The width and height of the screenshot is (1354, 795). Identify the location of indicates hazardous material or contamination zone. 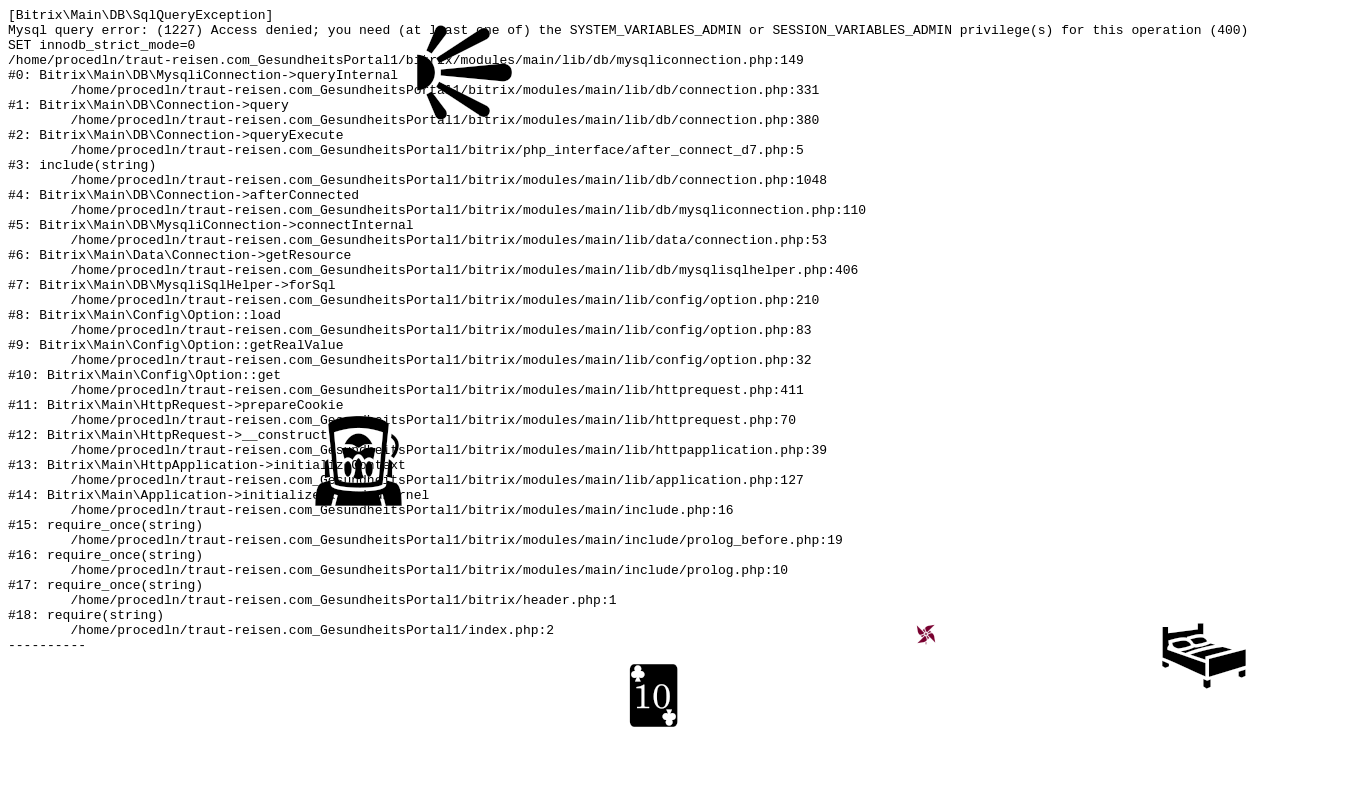
(358, 458).